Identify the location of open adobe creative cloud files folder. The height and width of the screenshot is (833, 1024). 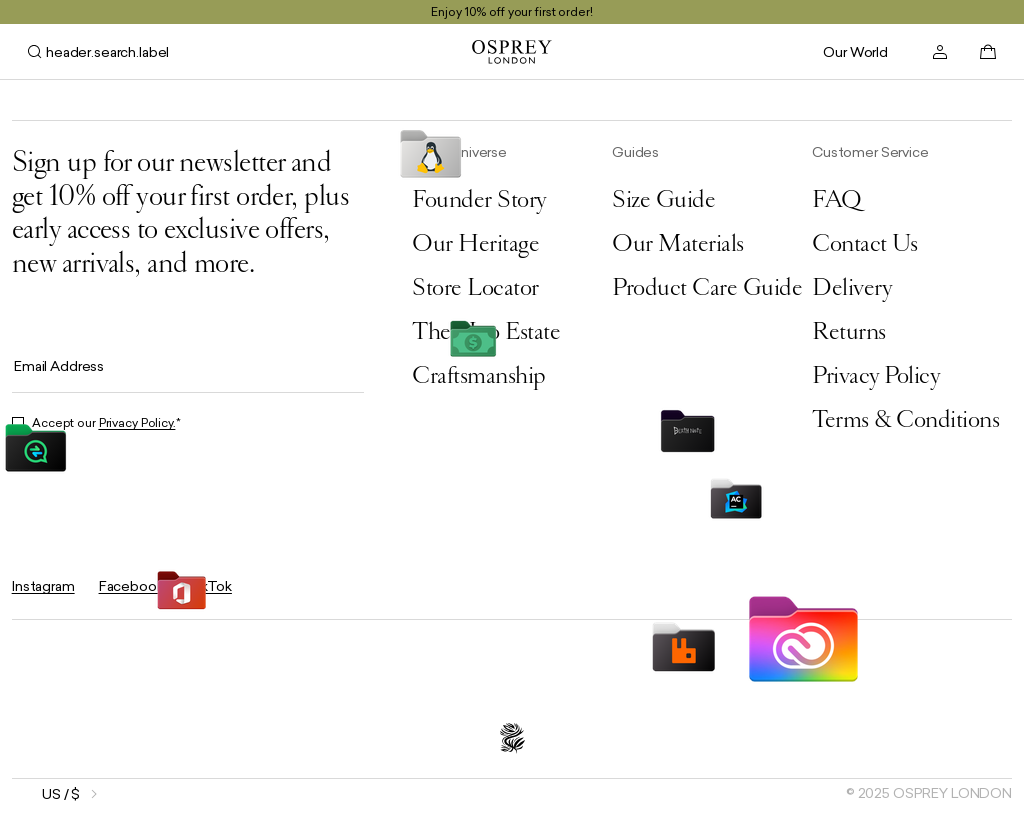
(803, 642).